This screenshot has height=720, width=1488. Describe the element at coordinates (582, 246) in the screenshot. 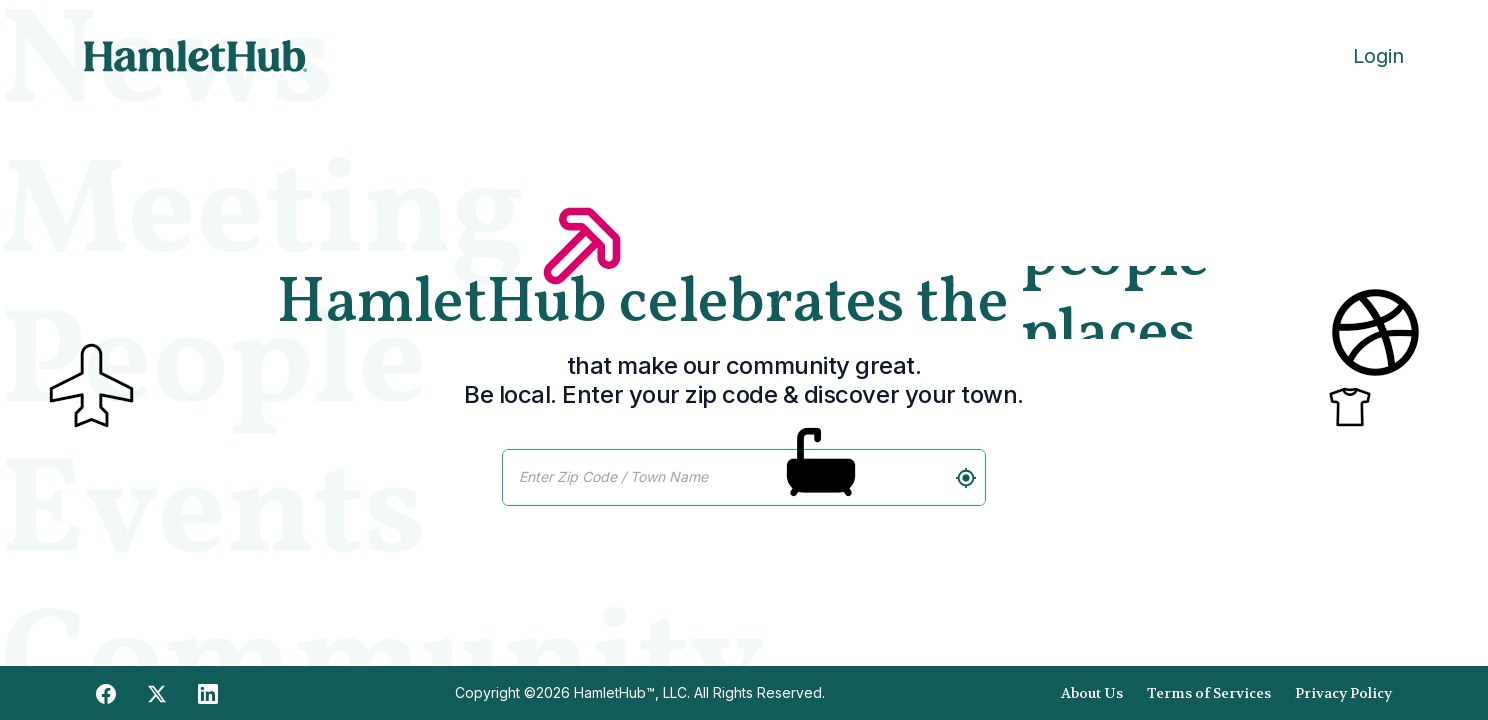

I see `select or pick an item from a list` at that location.